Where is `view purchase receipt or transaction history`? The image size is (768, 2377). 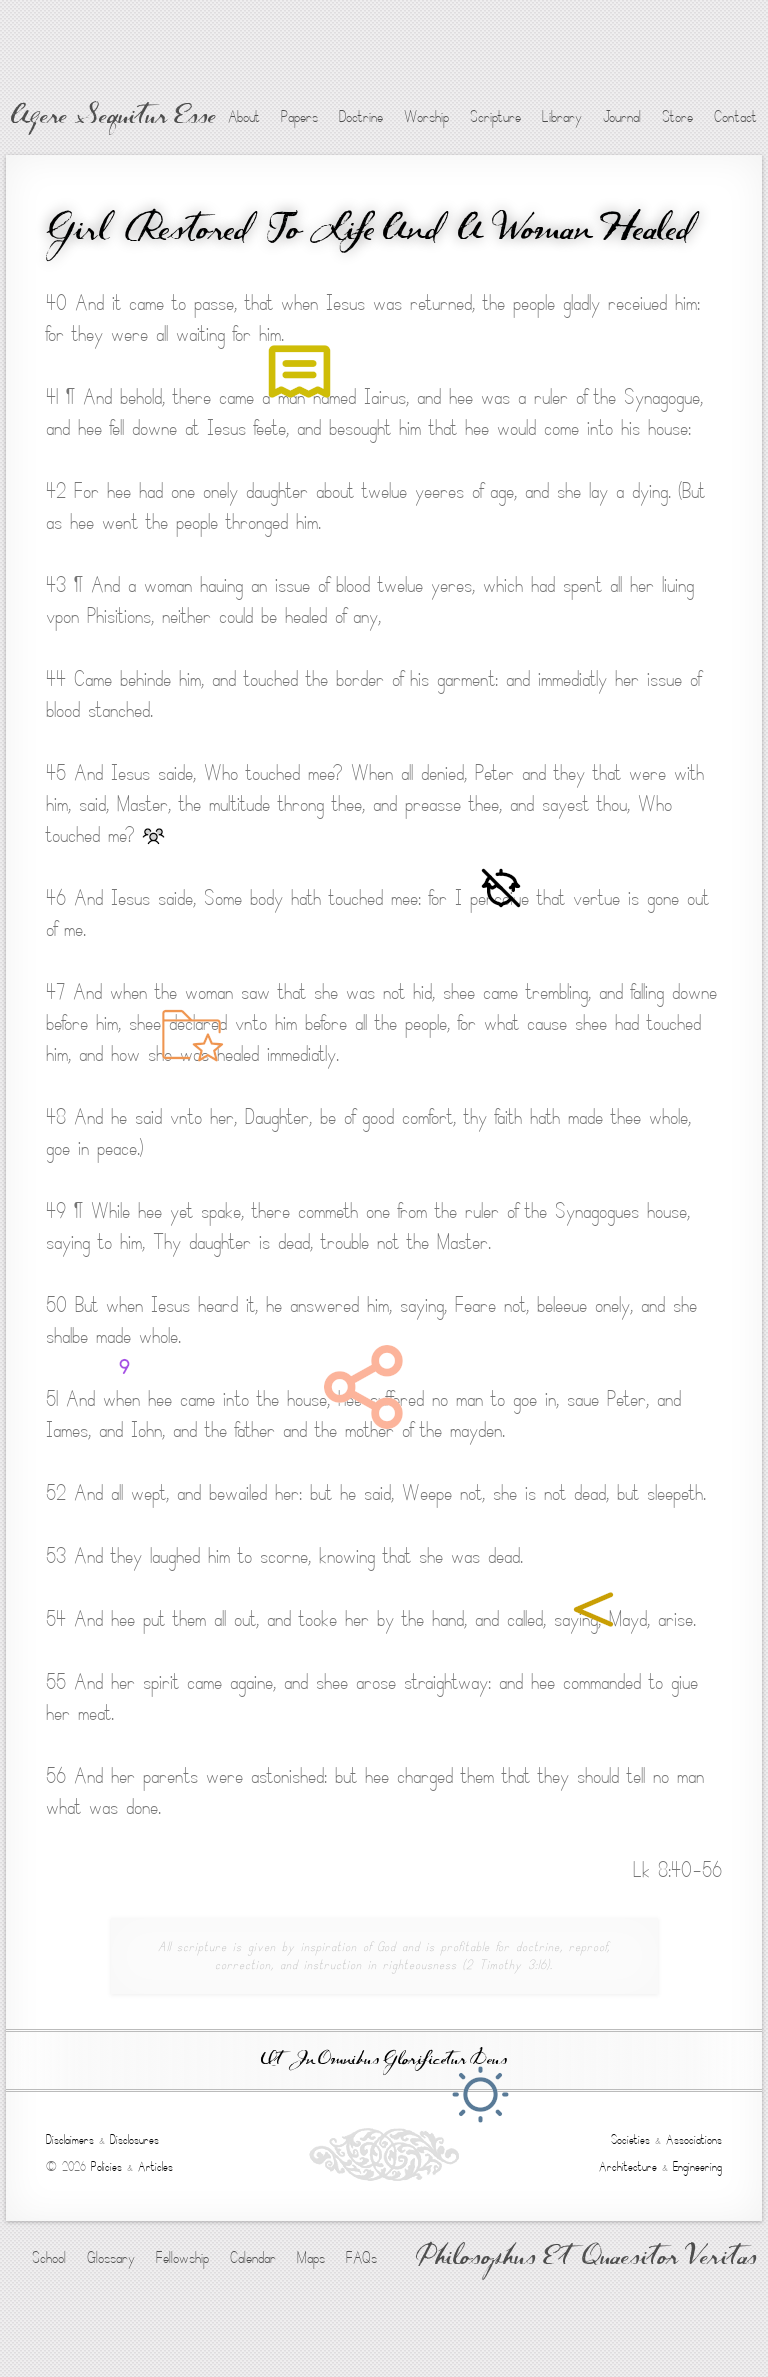 view purchase receipt or transaction history is located at coordinates (299, 371).